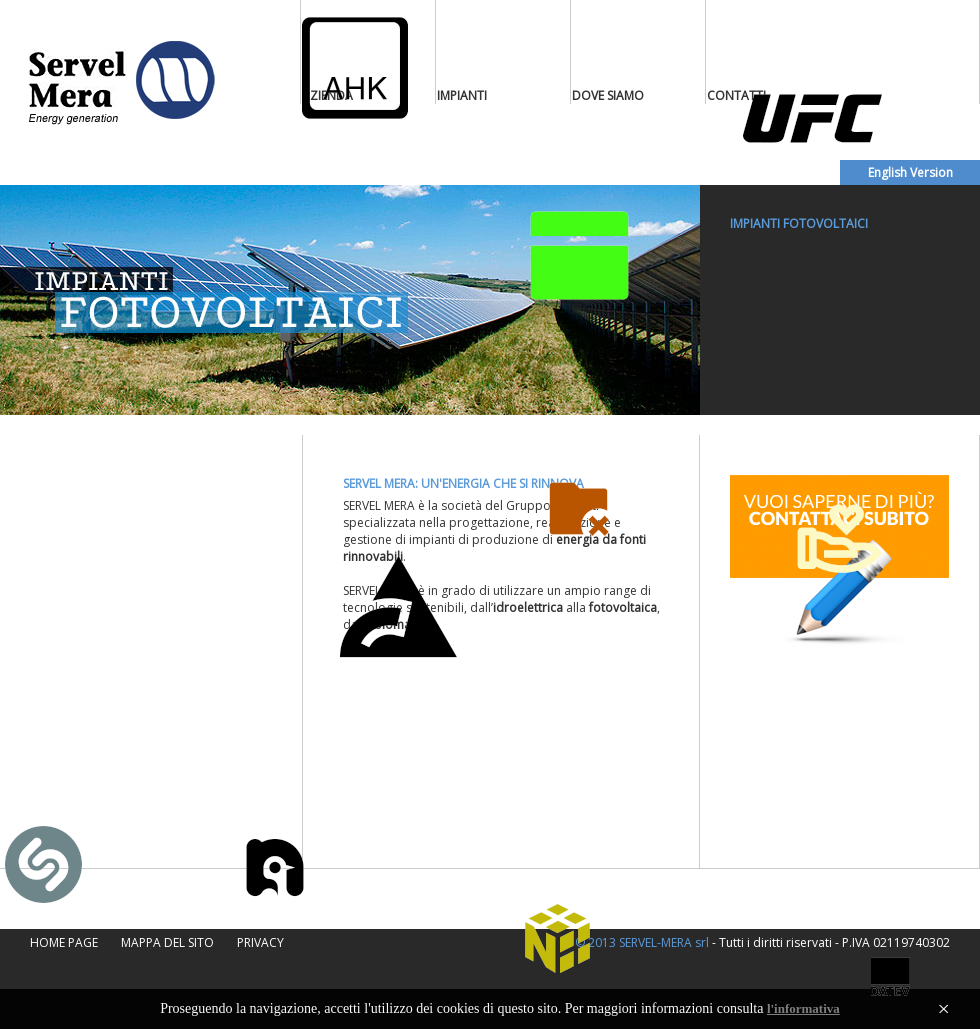  Describe the element at coordinates (43, 864) in the screenshot. I see `open Shazam to identify a song` at that location.